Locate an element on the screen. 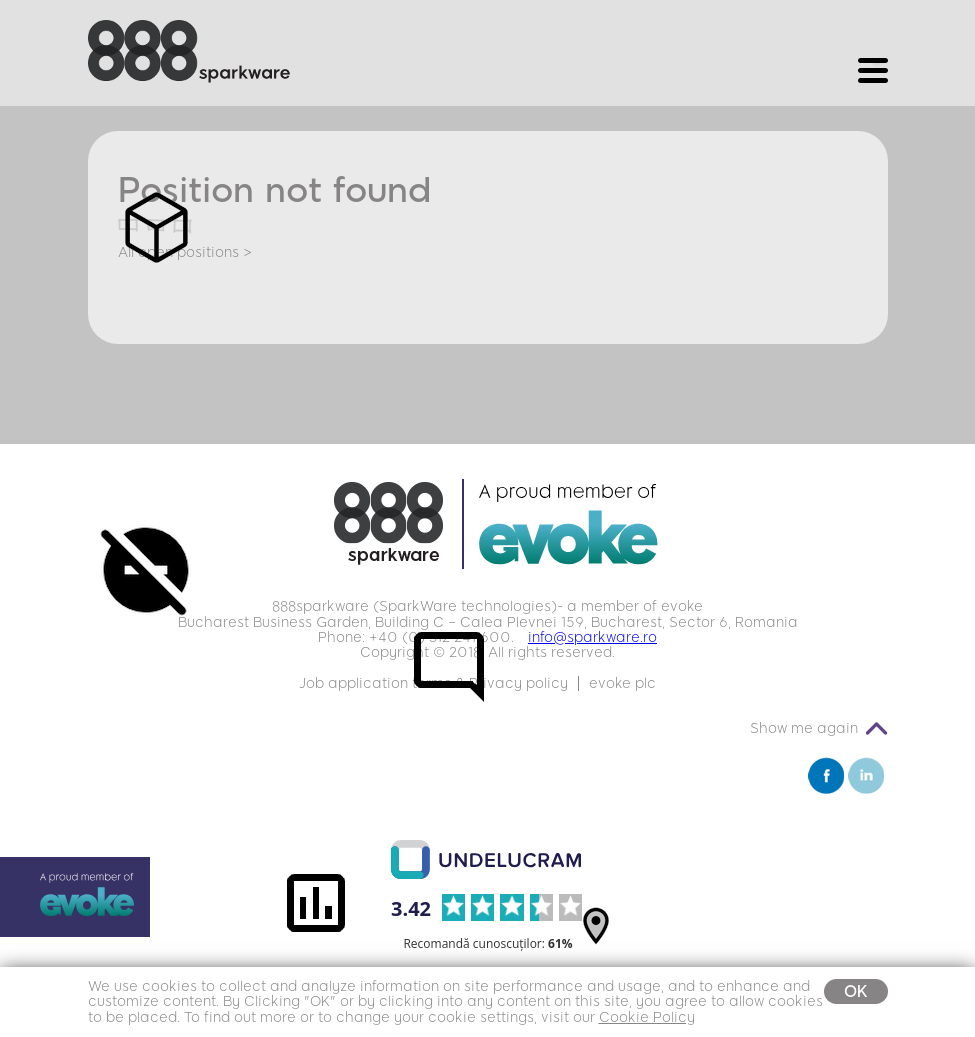 The height and width of the screenshot is (1037, 975). view or set your current location is located at coordinates (596, 926).